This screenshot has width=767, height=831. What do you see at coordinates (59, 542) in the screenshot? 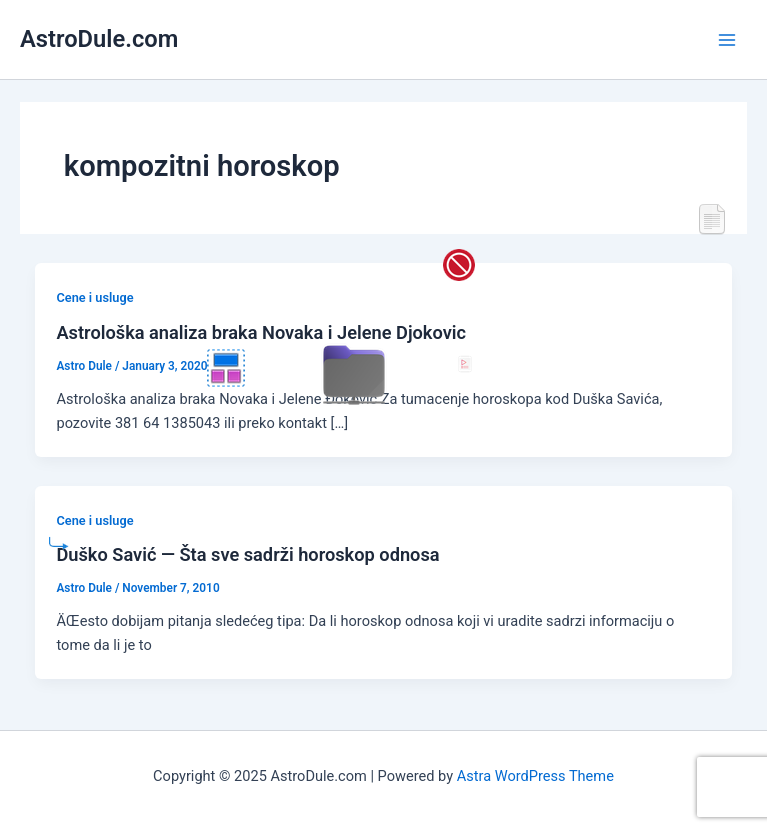
I see `forward an email to another recipient` at bounding box center [59, 542].